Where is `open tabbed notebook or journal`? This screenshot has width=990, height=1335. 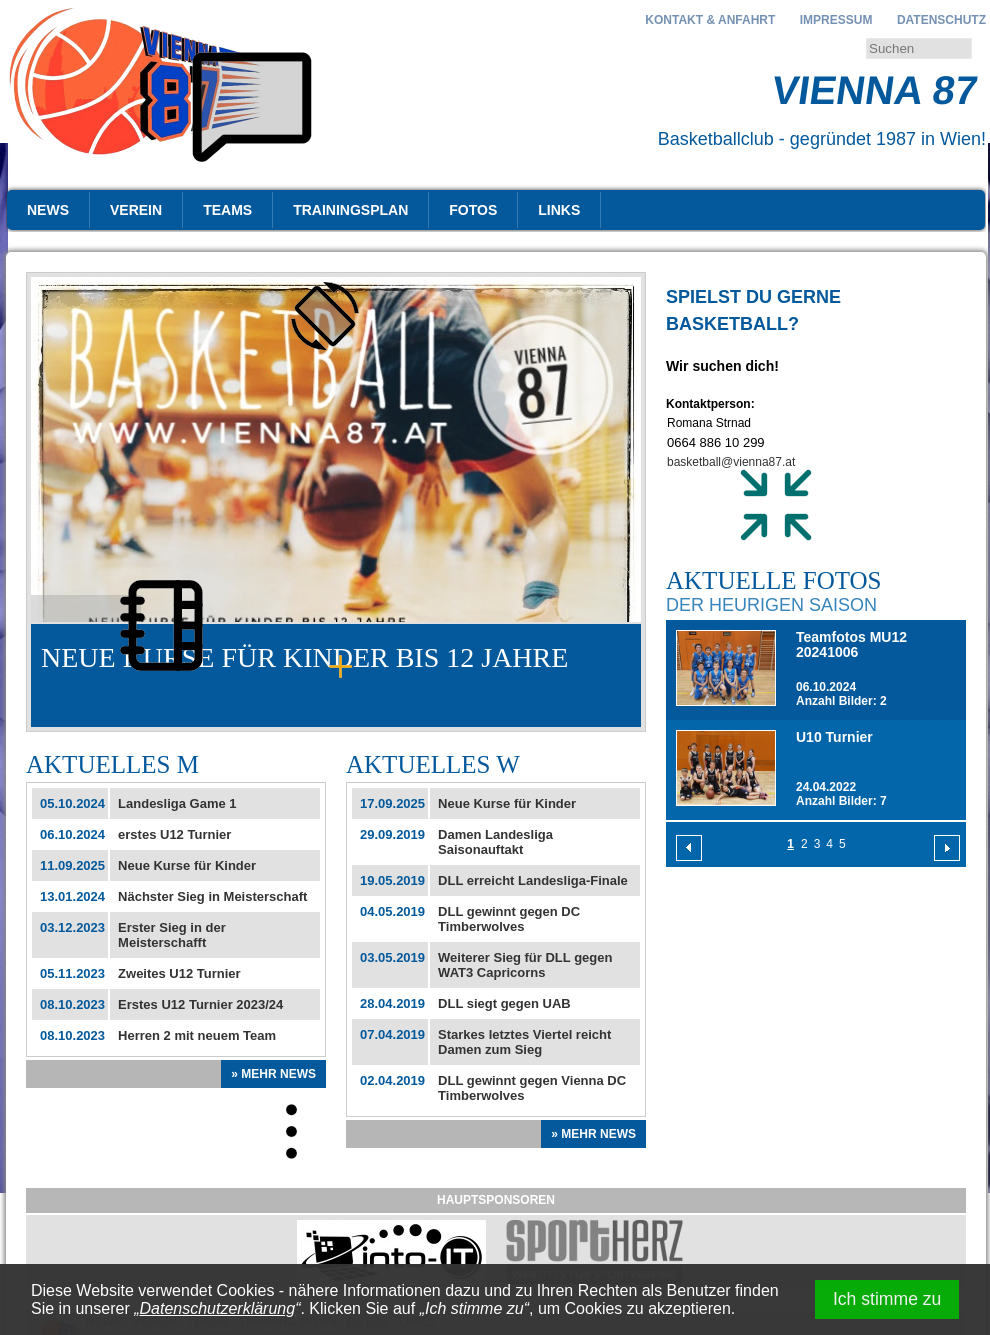 open tabbed notebook or journal is located at coordinates (165, 625).